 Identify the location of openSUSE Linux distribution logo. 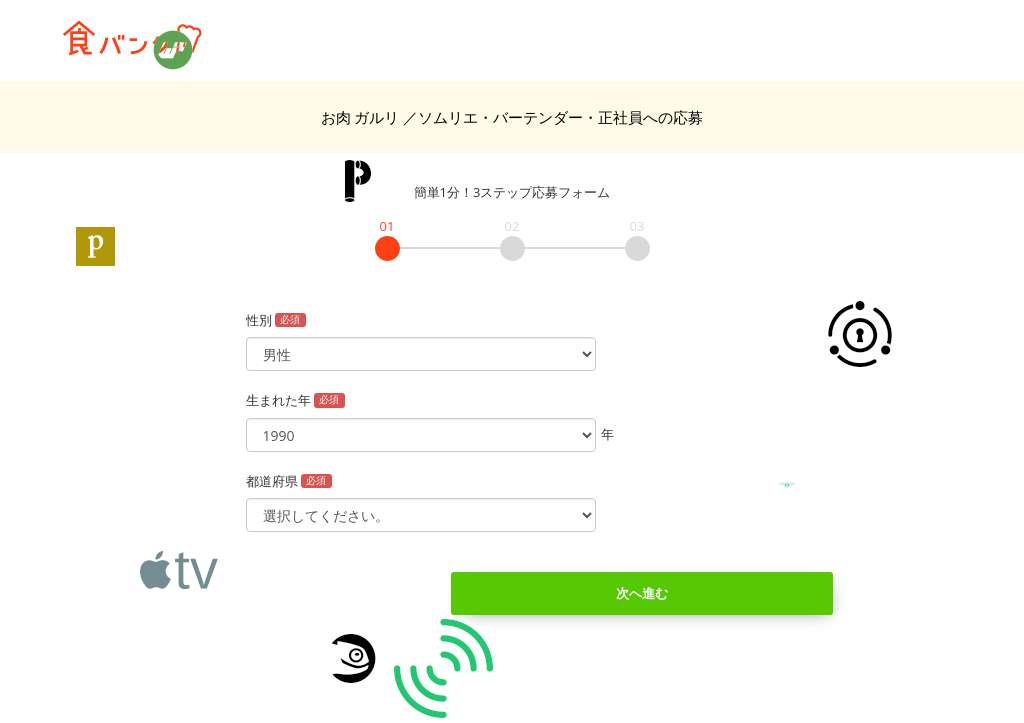
(353, 658).